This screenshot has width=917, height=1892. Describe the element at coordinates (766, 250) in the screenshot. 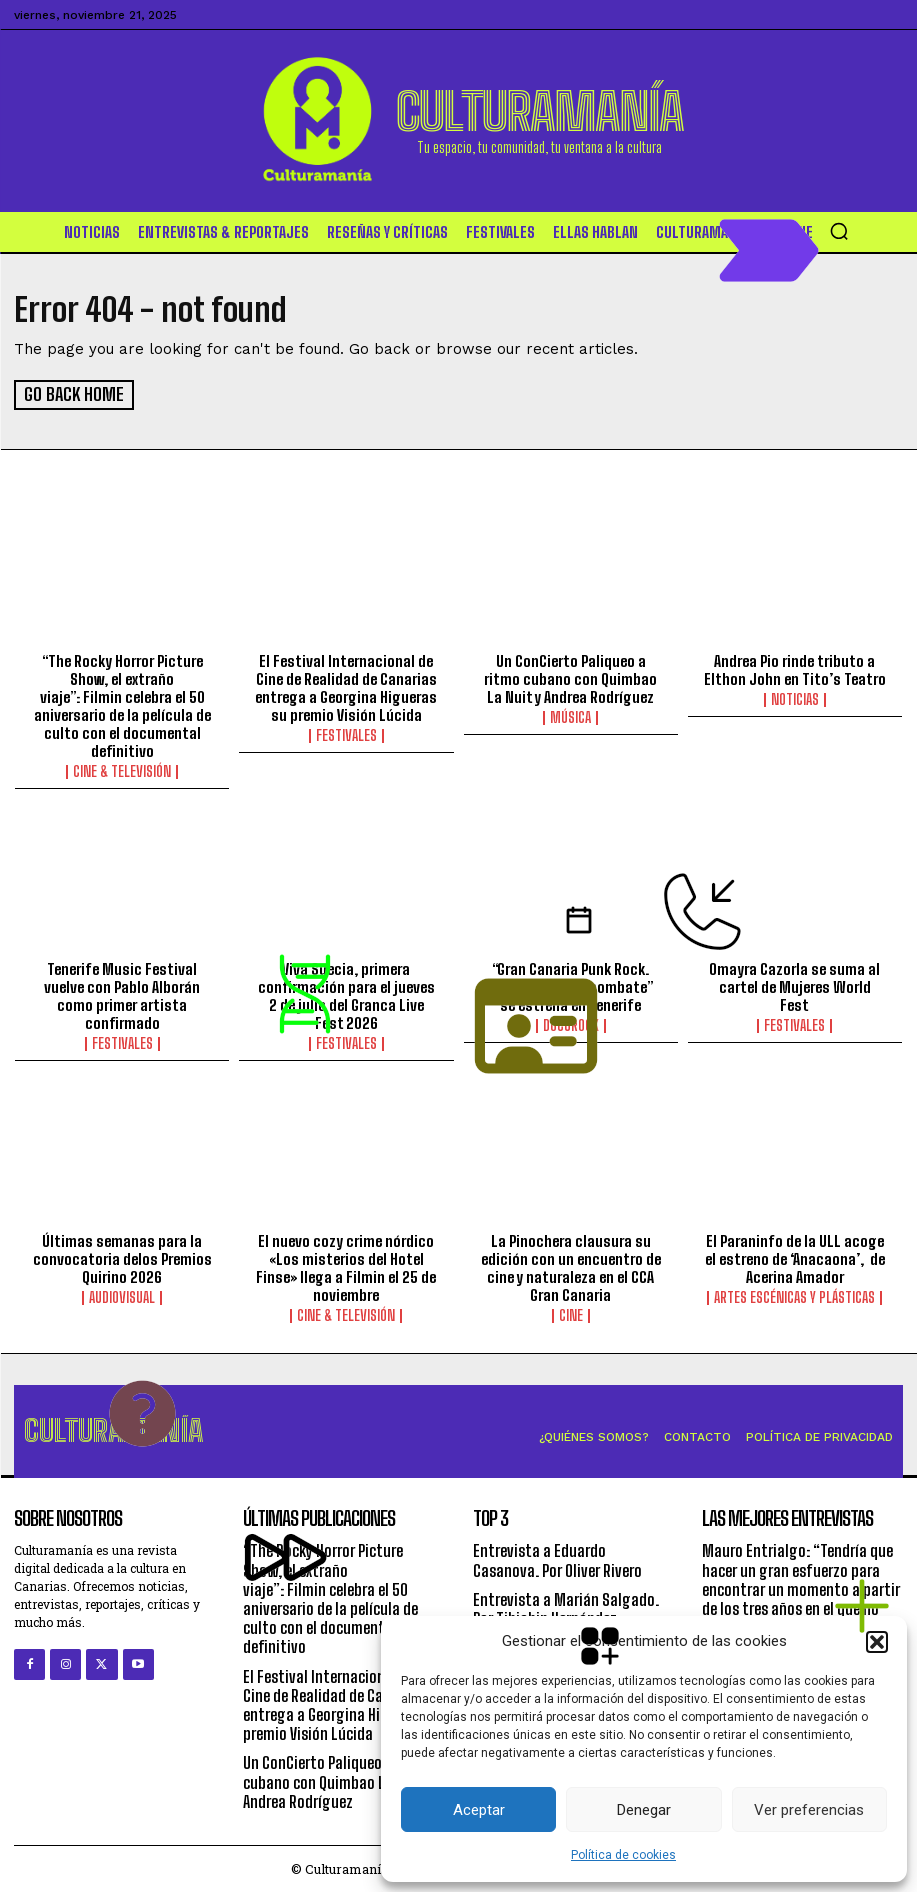

I see `mark item as important or priority` at that location.